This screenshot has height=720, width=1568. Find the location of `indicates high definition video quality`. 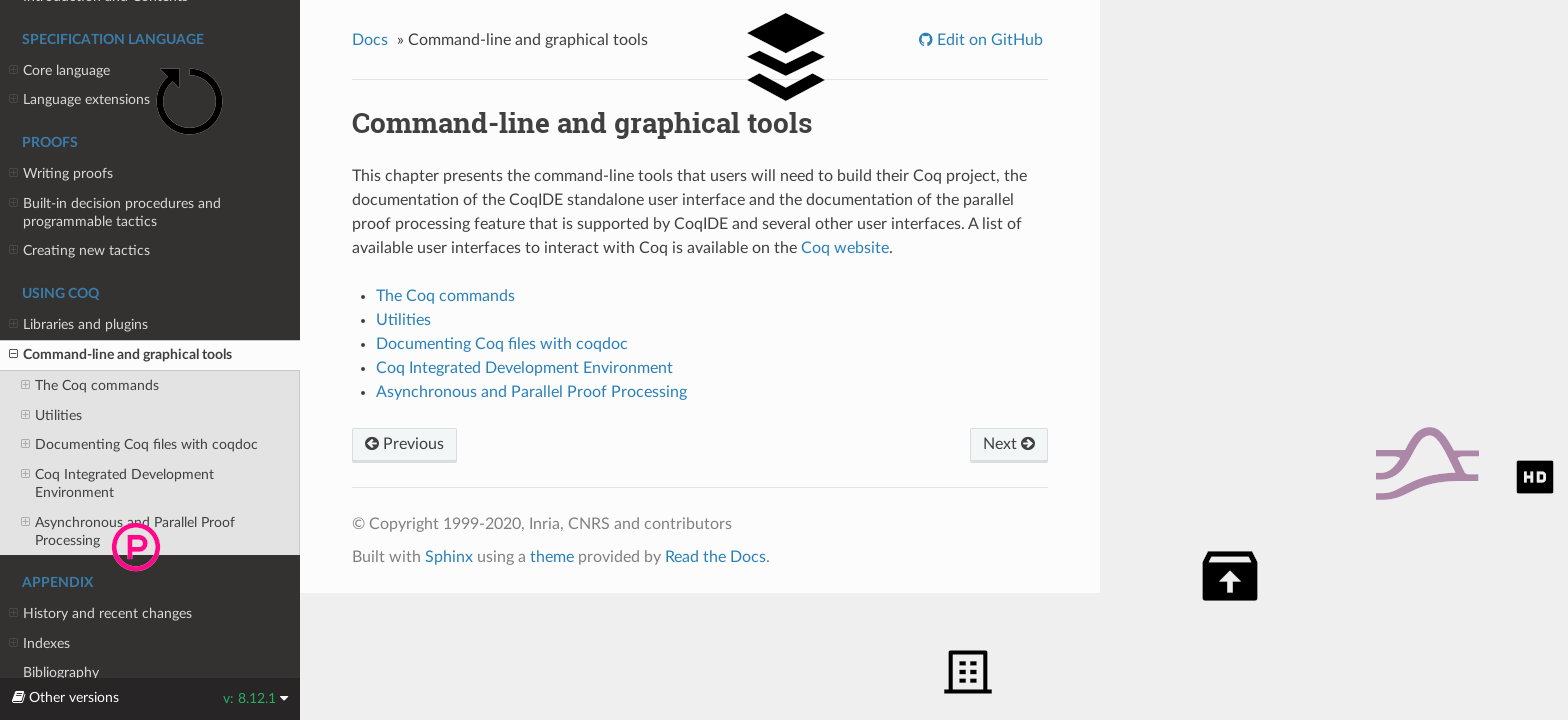

indicates high definition video quality is located at coordinates (1535, 477).